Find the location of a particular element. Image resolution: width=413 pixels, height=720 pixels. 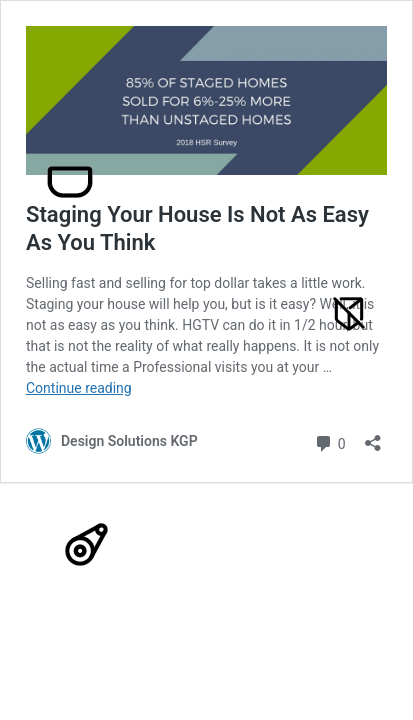

view digital assets or resources is located at coordinates (86, 544).